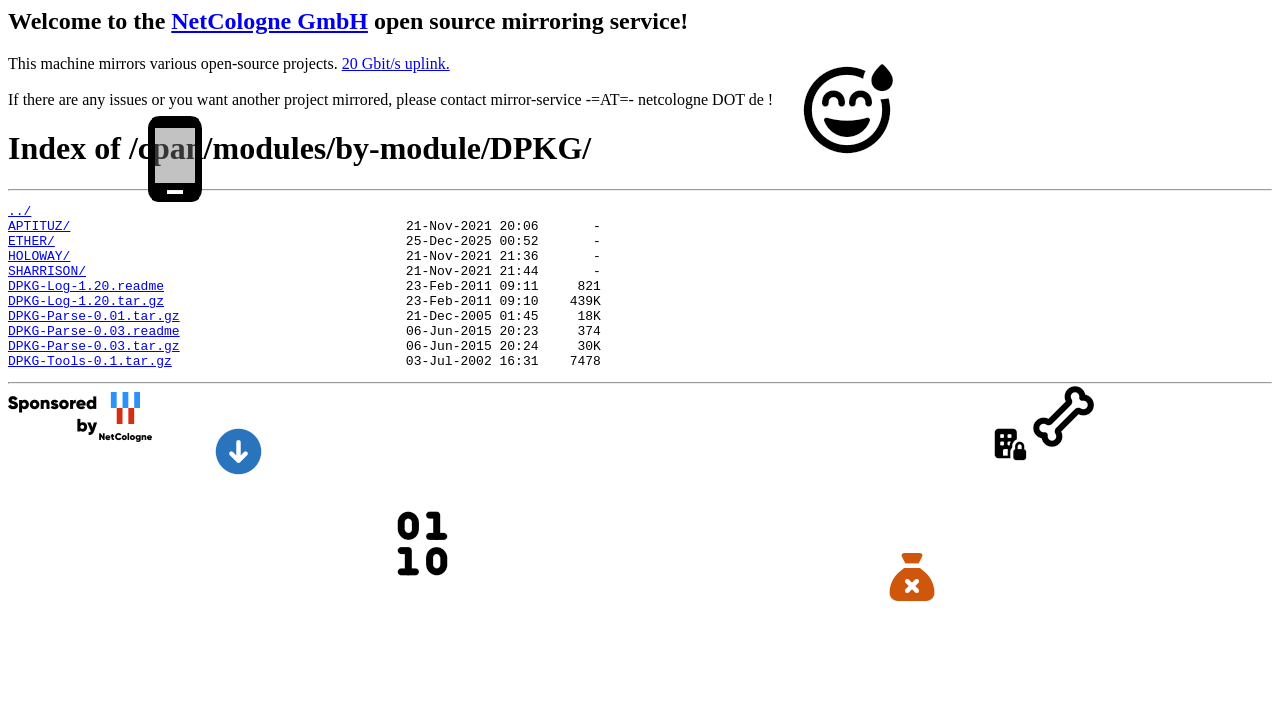 Image resolution: width=1280 pixels, height=720 pixels. I want to click on remove item from cart or bag, so click(912, 577).